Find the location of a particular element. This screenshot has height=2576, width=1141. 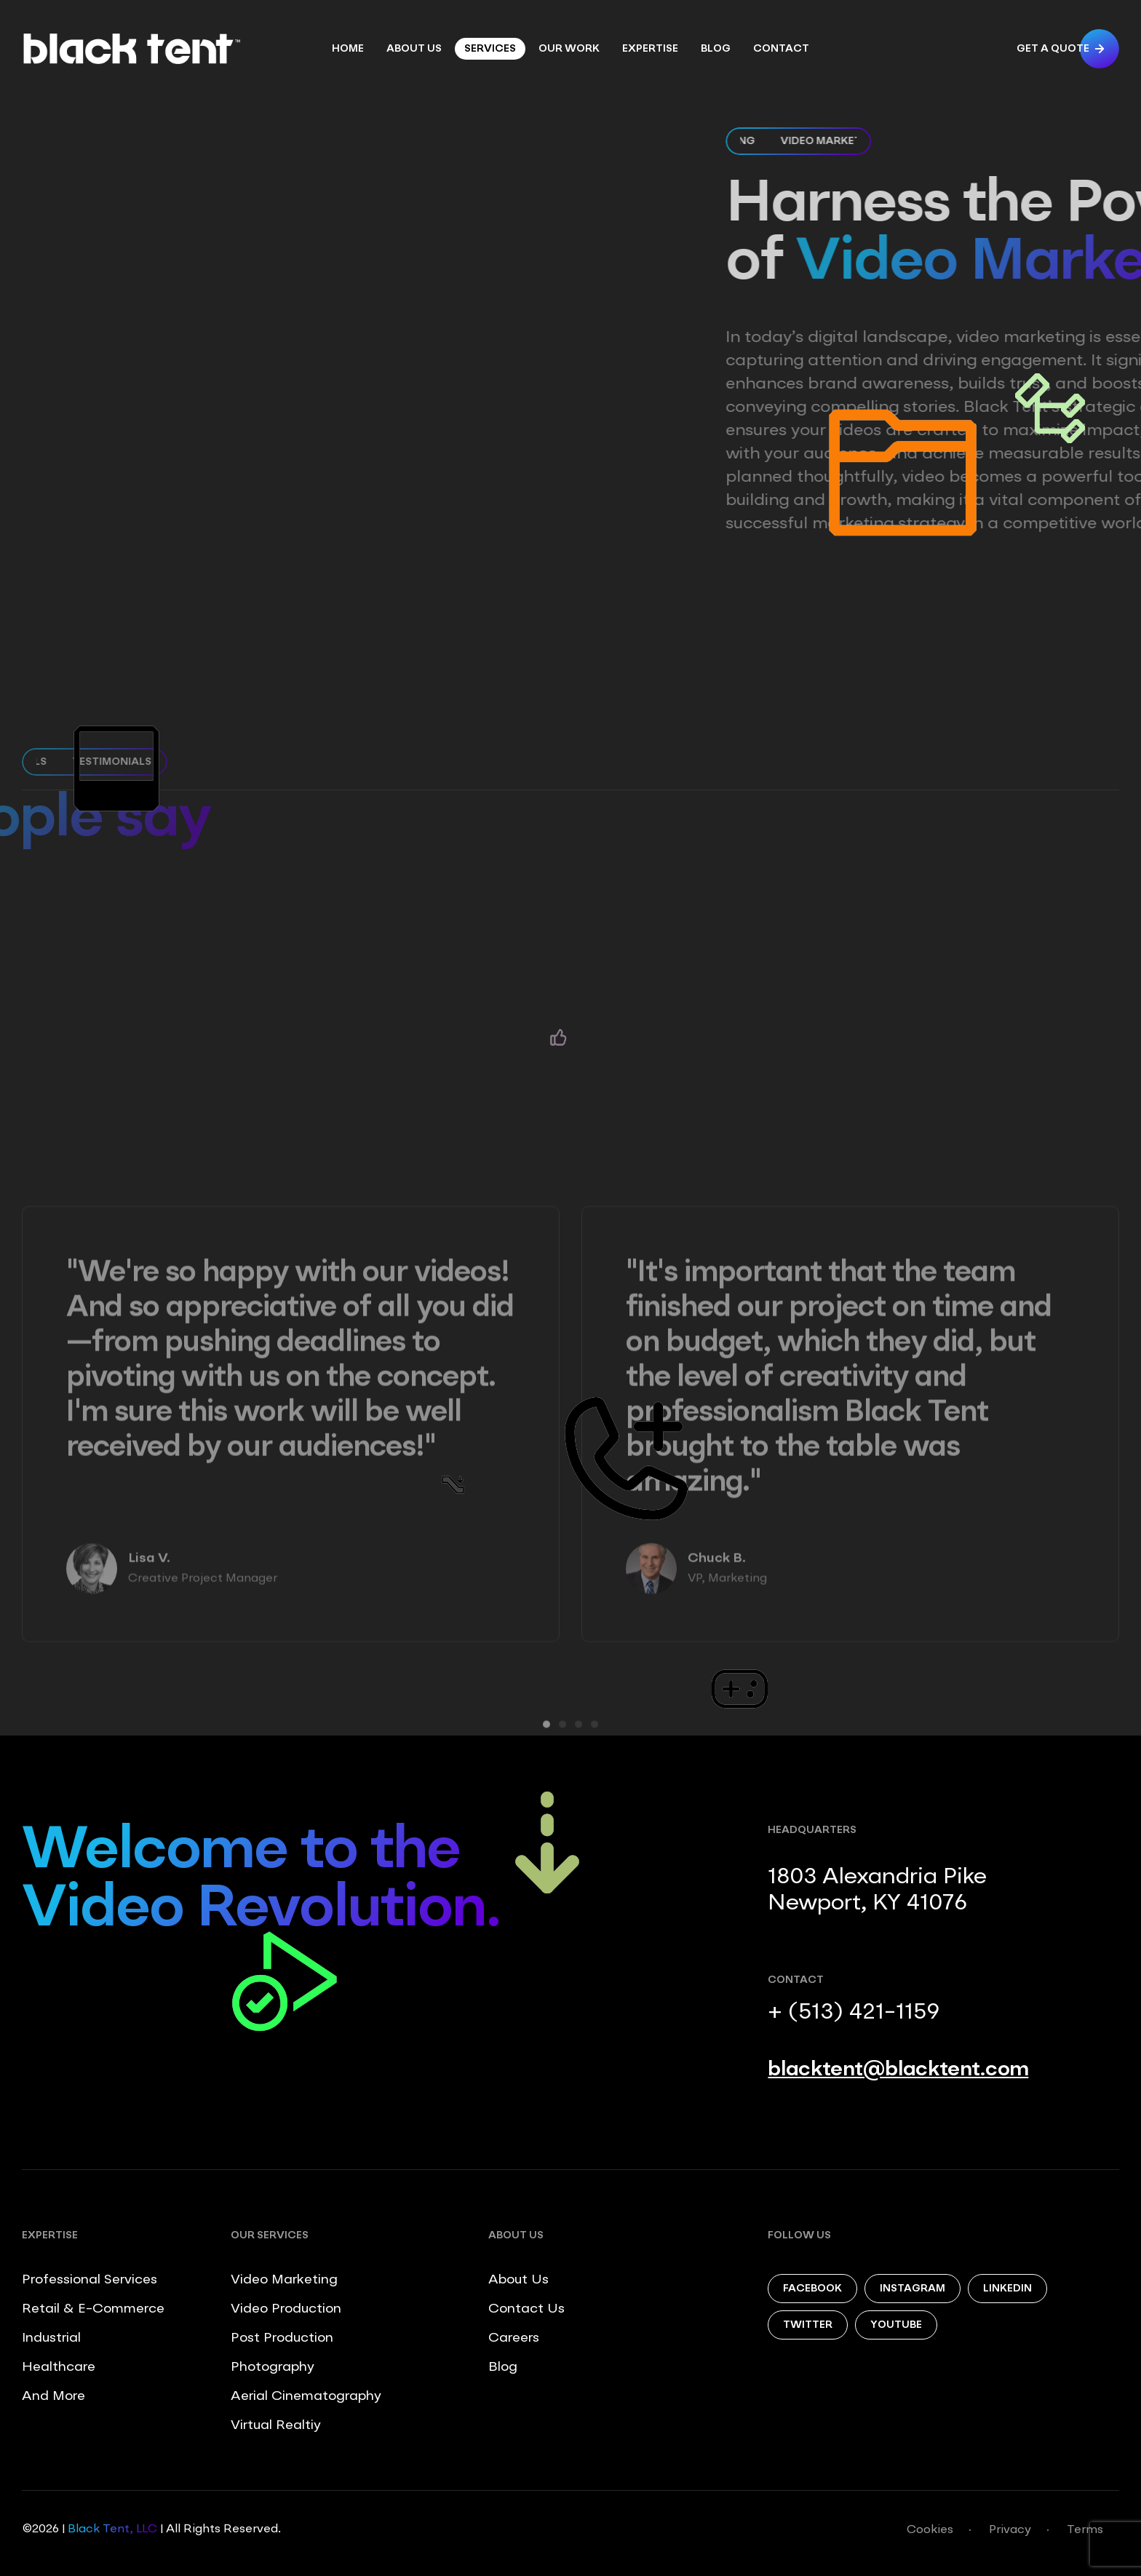

download in progress is located at coordinates (547, 1842).